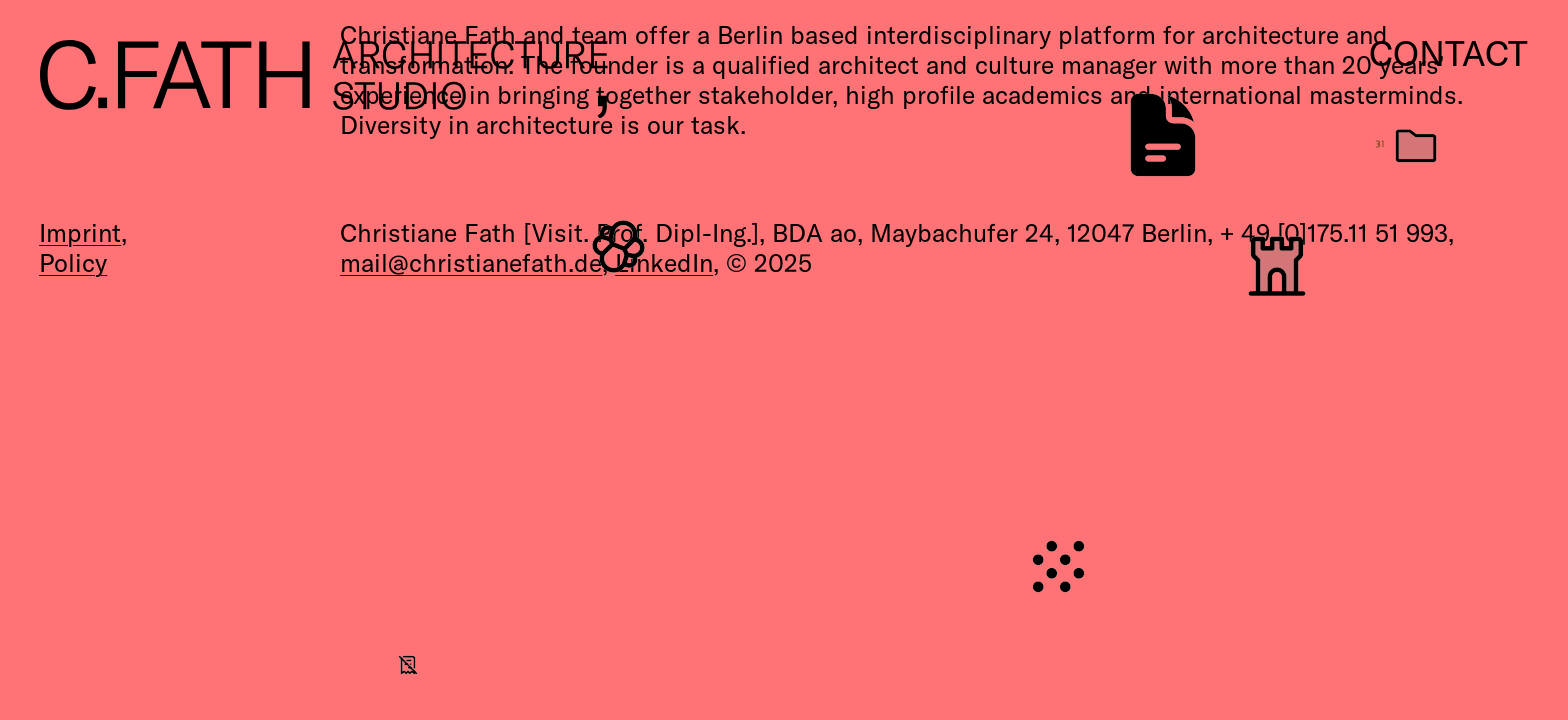  Describe the element at coordinates (1416, 145) in the screenshot. I see `access files and documents` at that location.